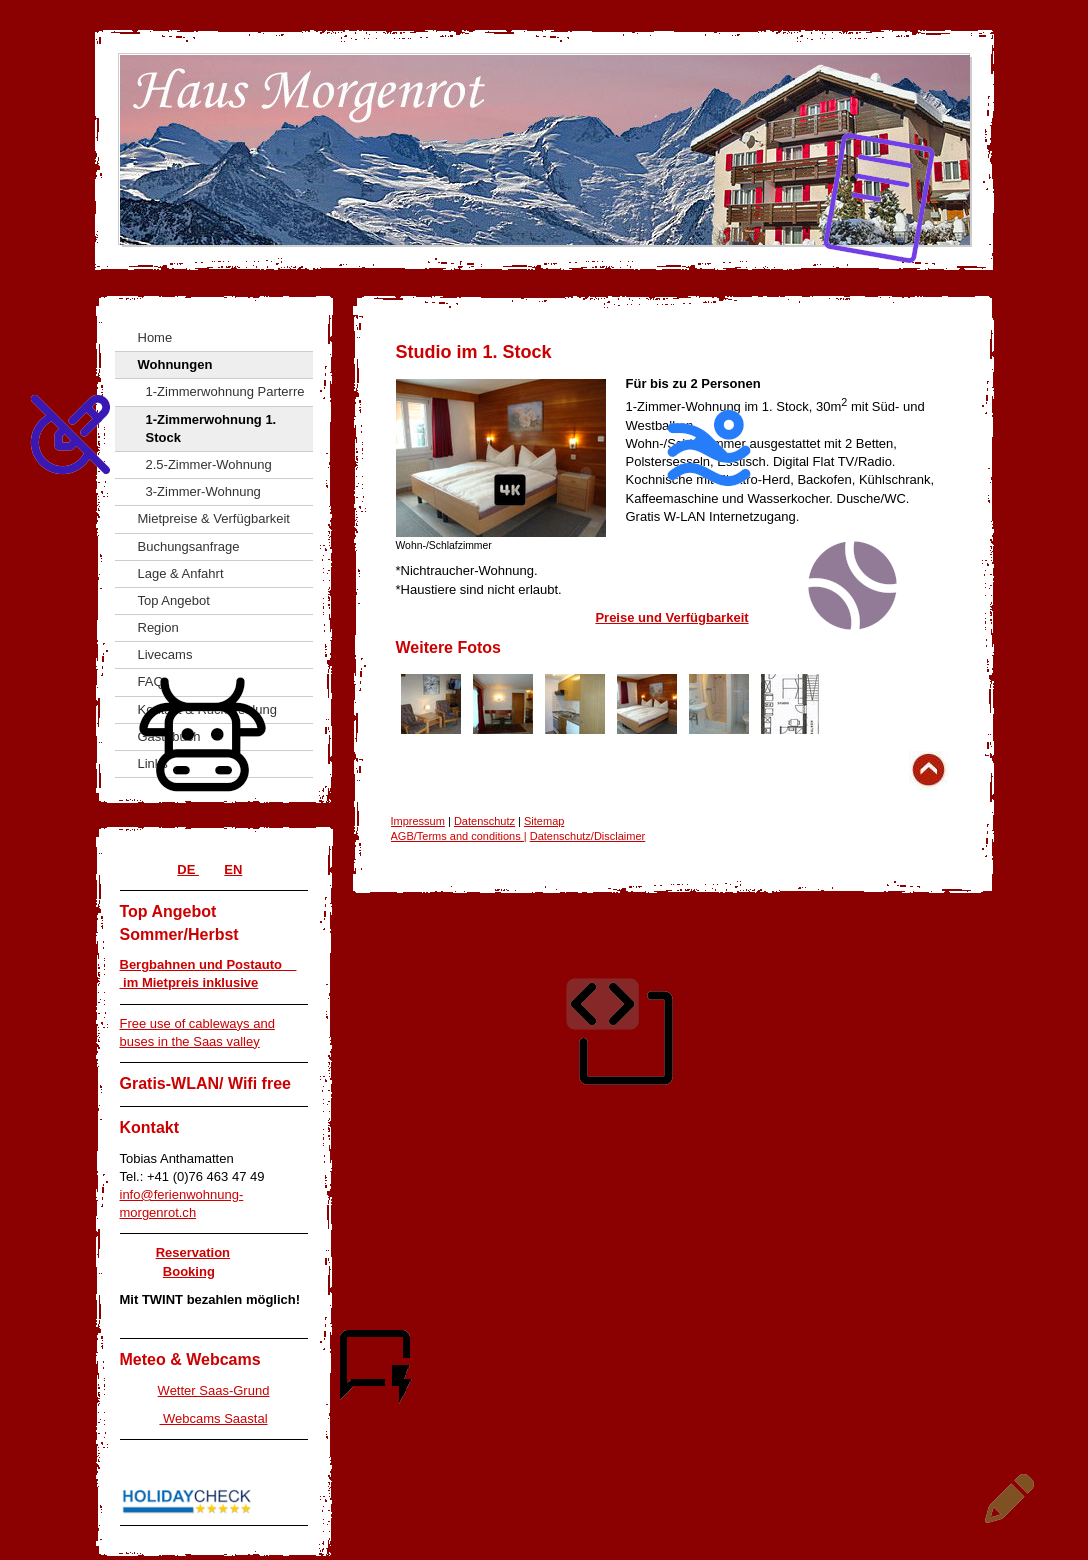 The width and height of the screenshot is (1088, 1560). I want to click on access swimming pool or aquatic facilities, so click(709, 448).